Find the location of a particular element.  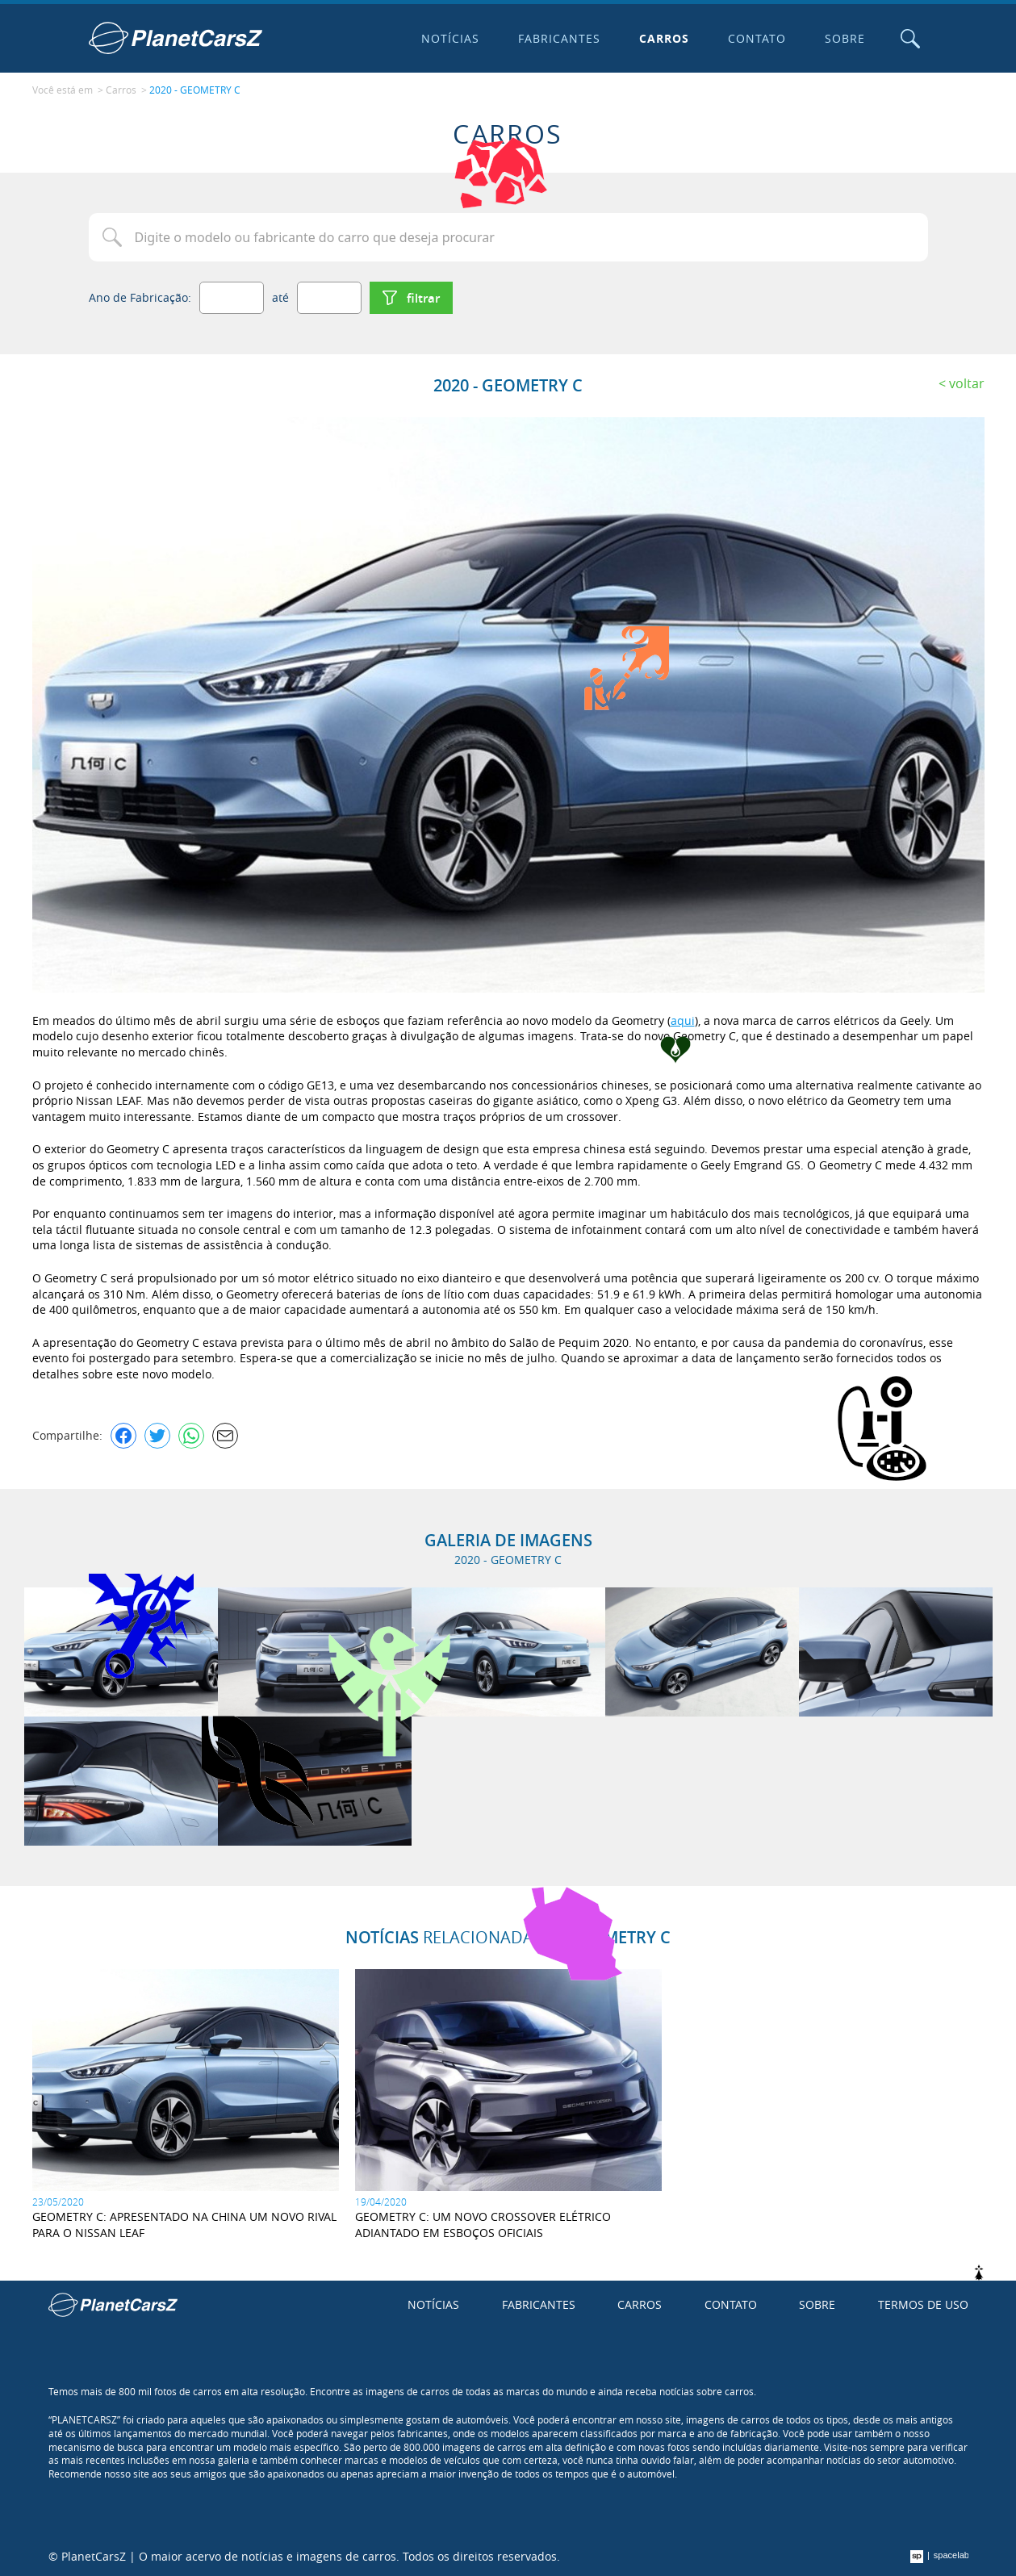

activate tentacle attack ability is located at coordinates (258, 1771).